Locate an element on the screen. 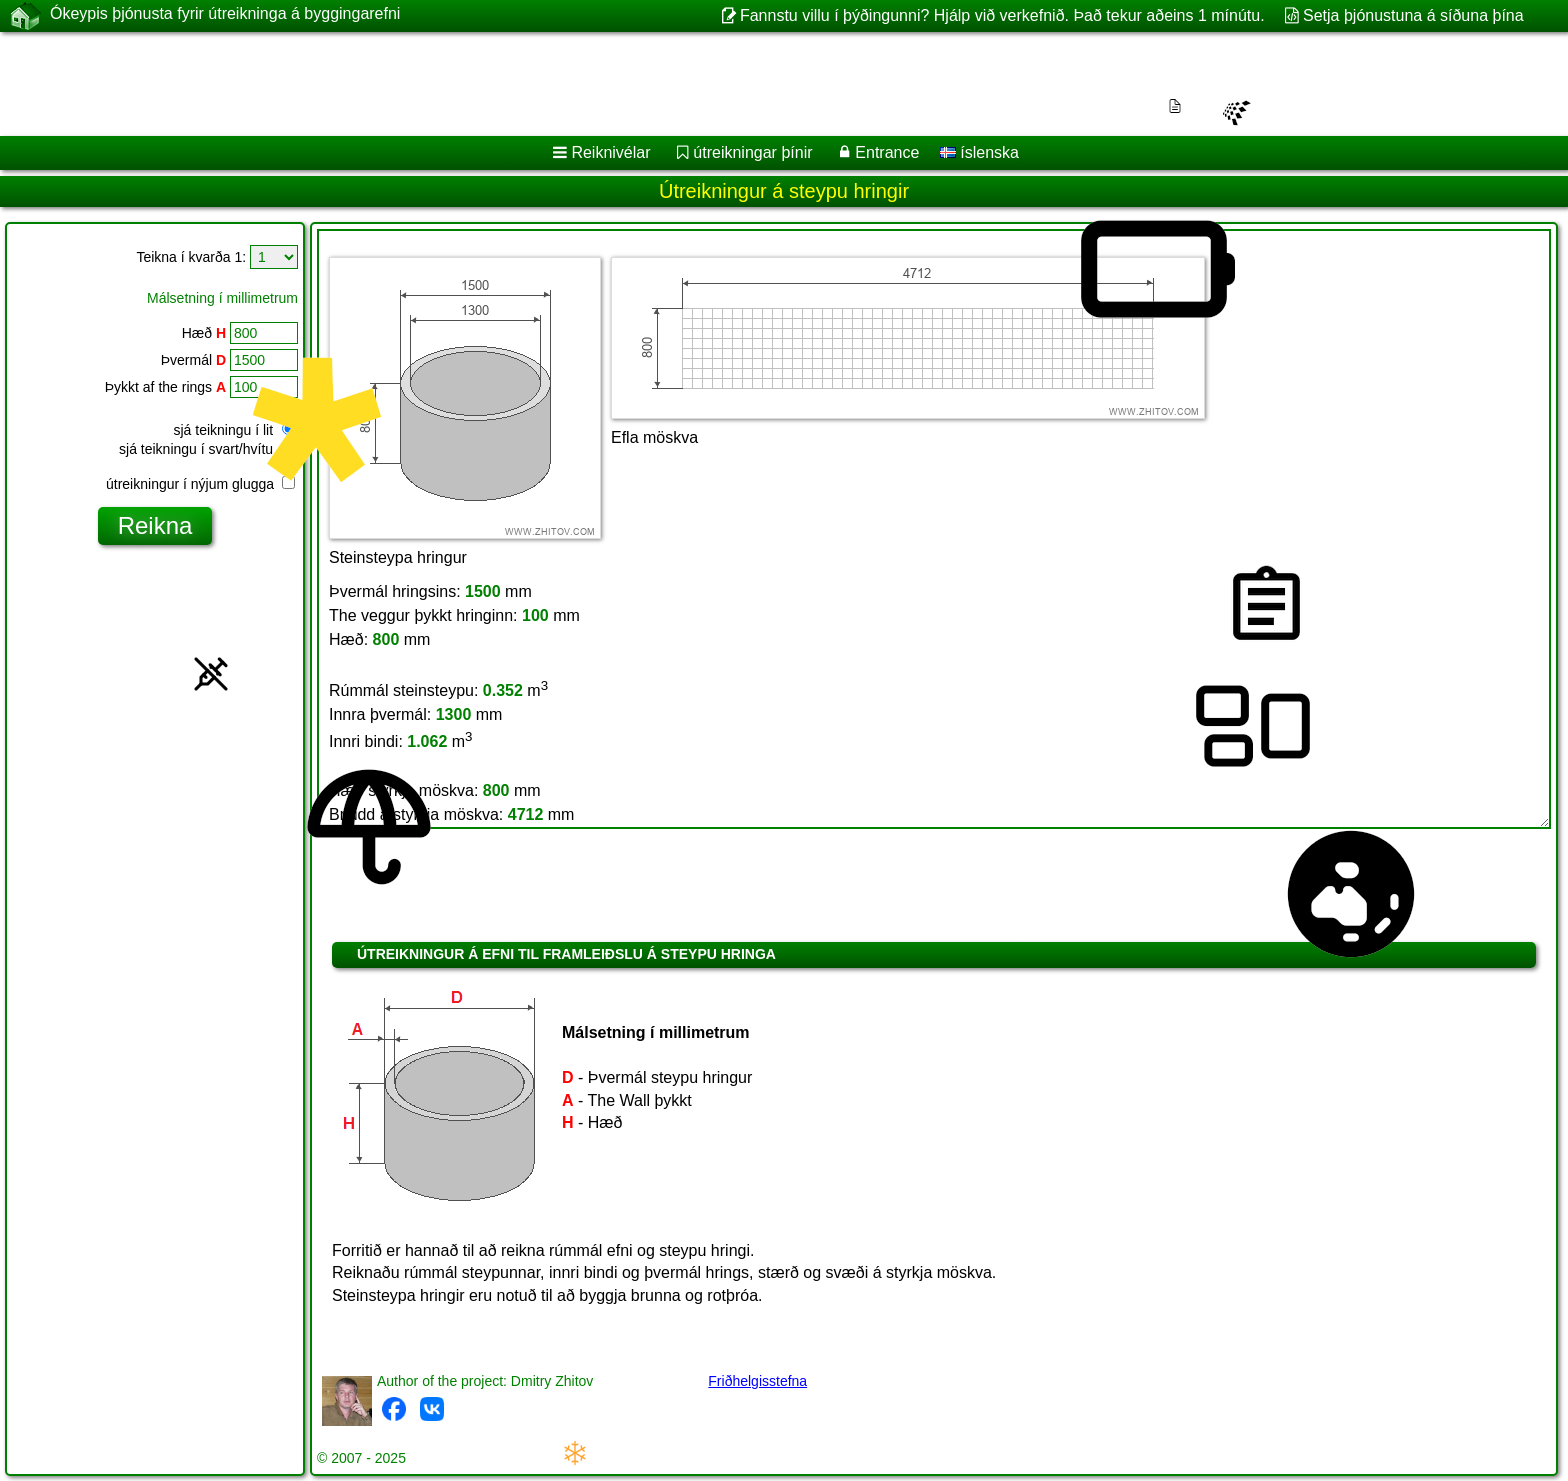  indicates empty battery status is located at coordinates (1154, 261).